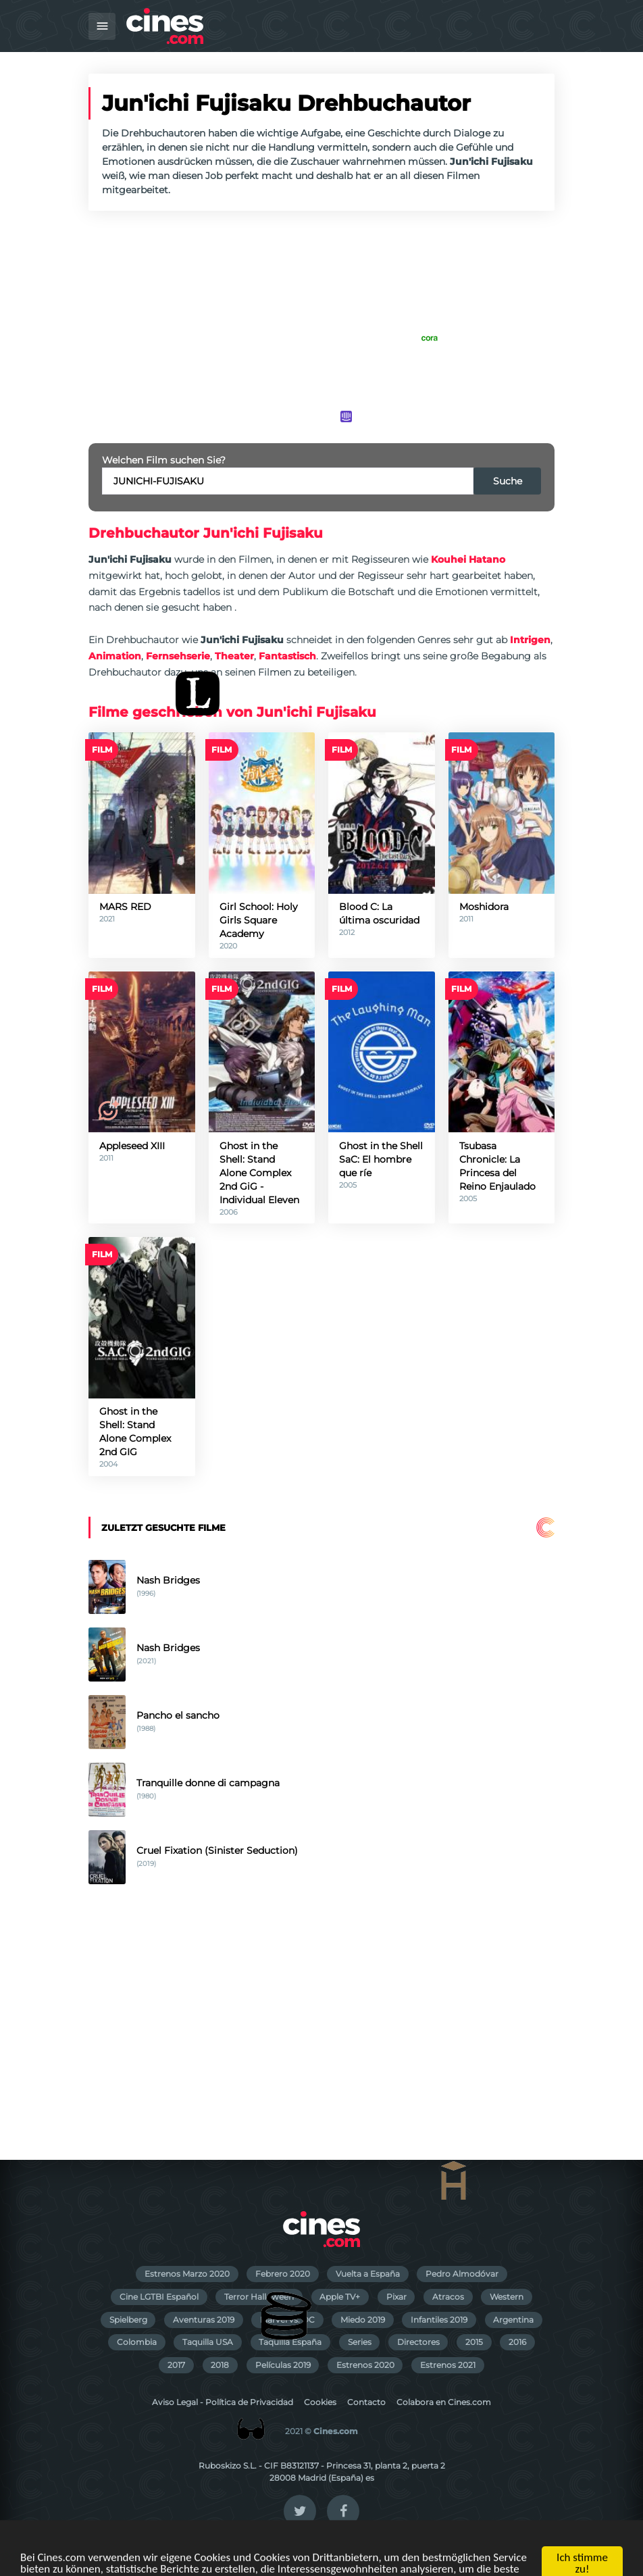 The height and width of the screenshot is (2576, 643). I want to click on enable reading mode or accessibility features, so click(251, 2429).